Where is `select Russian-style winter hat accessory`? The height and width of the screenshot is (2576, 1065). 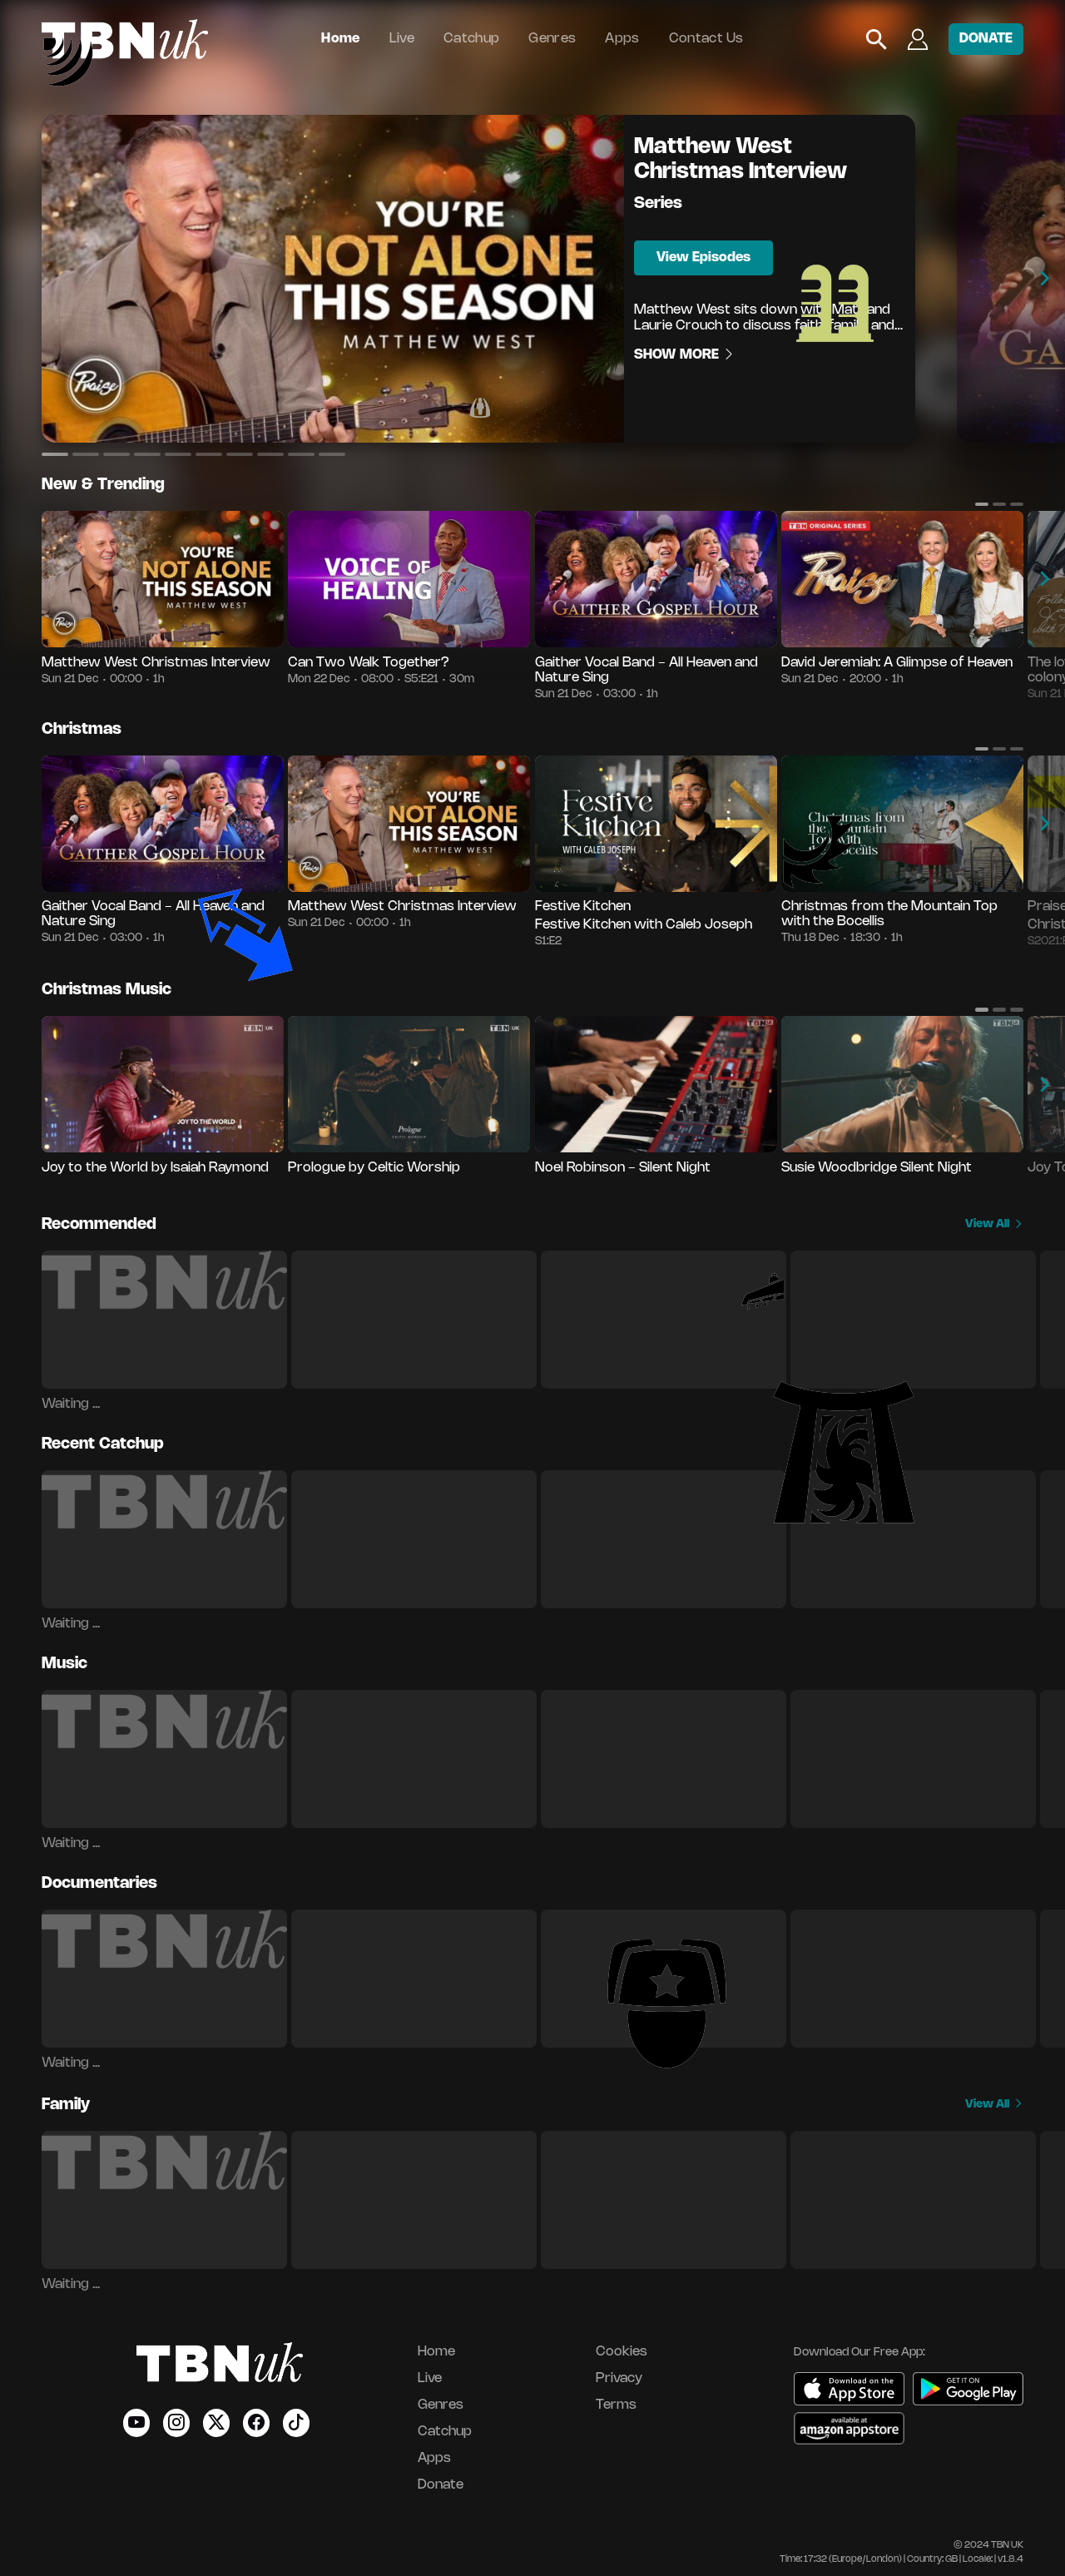 select Russian-style winter hat accessory is located at coordinates (666, 2001).